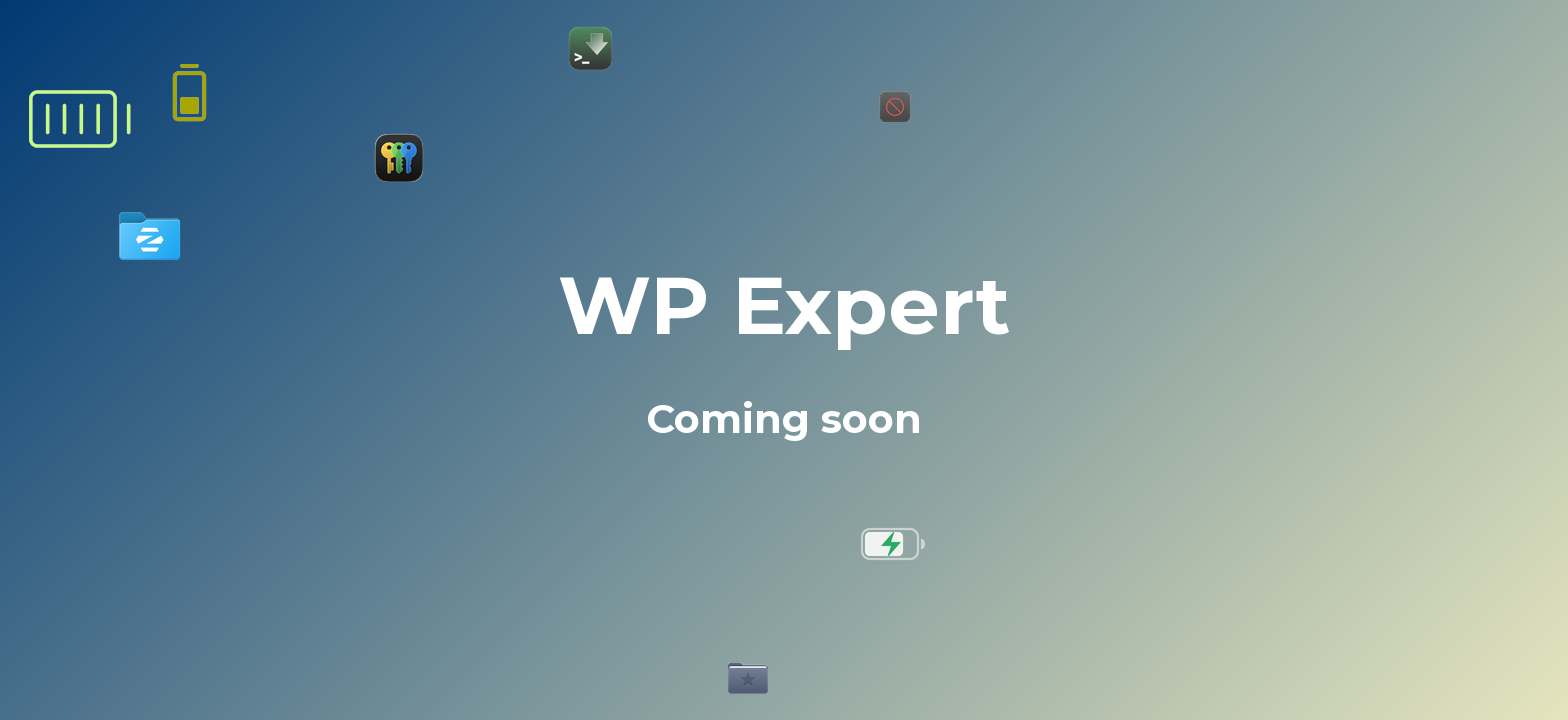 This screenshot has height=720, width=1568. I want to click on indicates image failed to load, so click(895, 107).